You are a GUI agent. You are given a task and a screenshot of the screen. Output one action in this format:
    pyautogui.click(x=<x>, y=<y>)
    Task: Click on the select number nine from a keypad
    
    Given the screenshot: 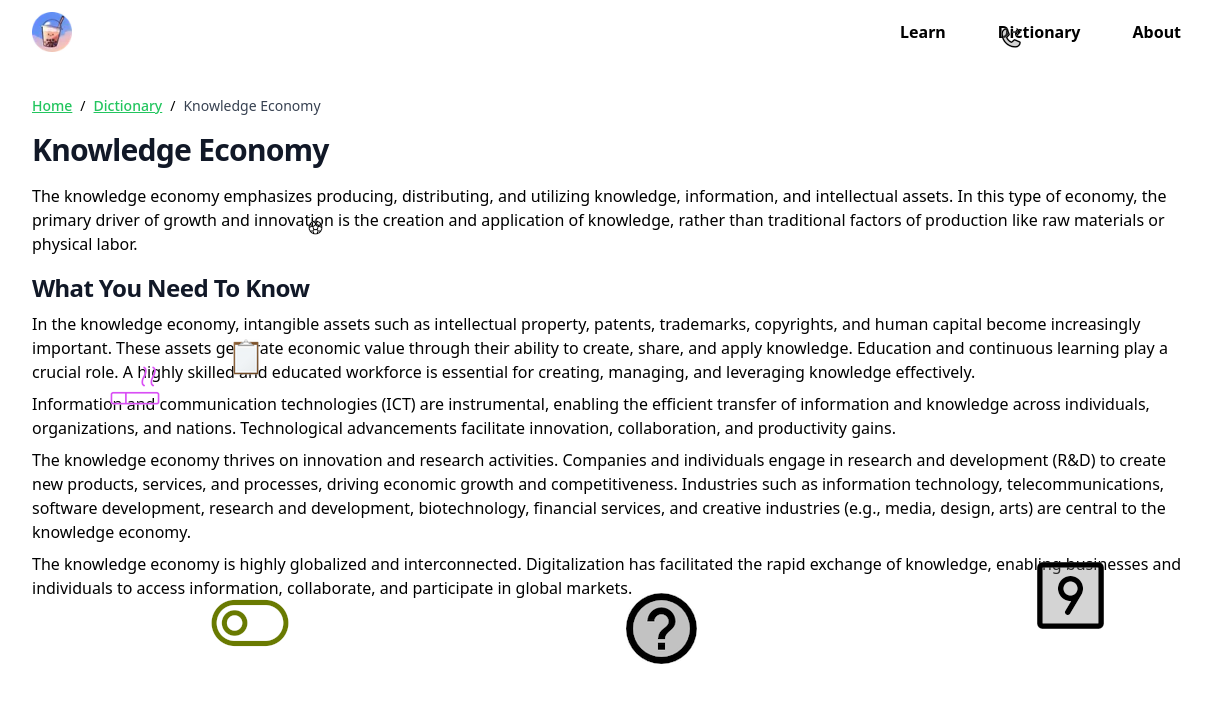 What is the action you would take?
    pyautogui.click(x=1070, y=595)
    